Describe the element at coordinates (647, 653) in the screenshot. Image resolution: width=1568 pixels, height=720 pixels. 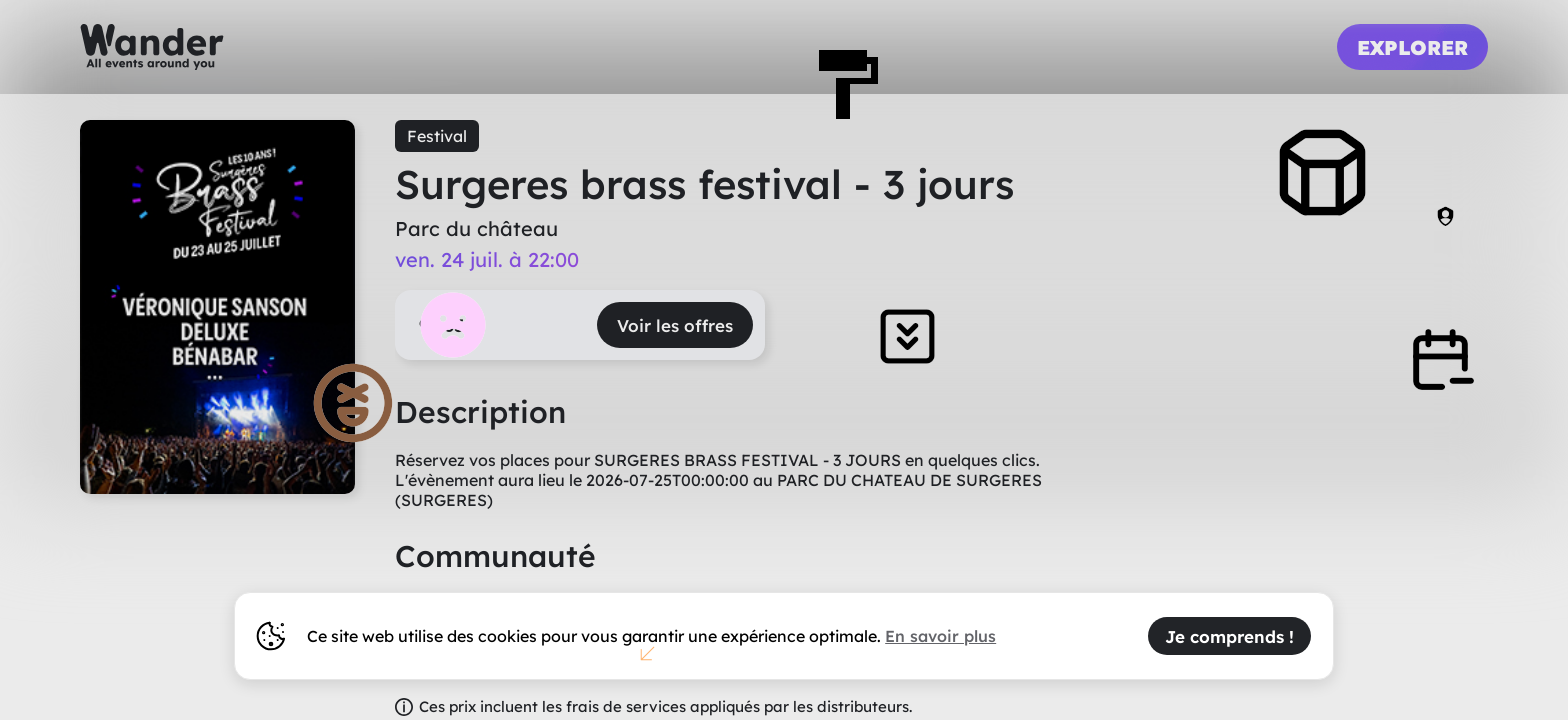
I see `navigate to previous or lower-left content` at that location.